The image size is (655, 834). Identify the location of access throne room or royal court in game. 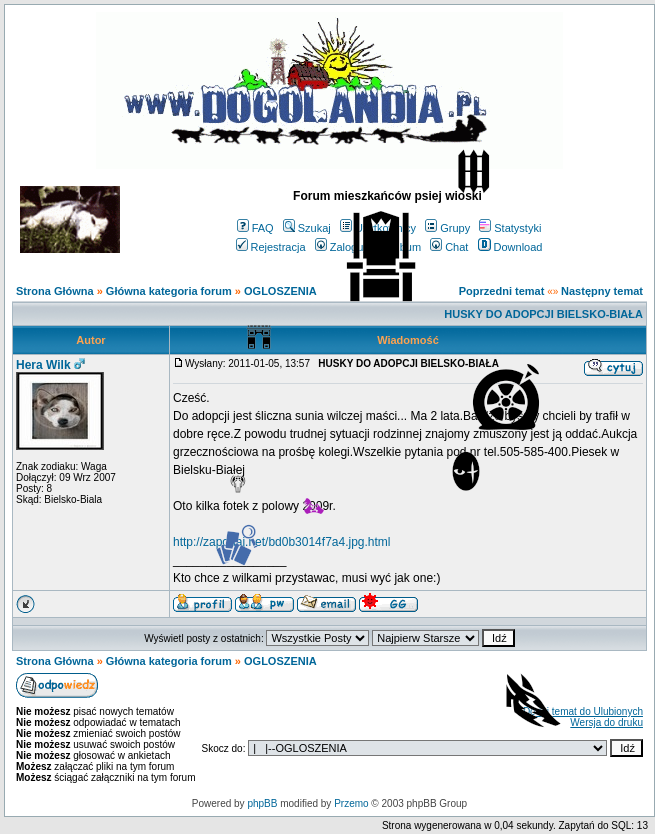
(381, 256).